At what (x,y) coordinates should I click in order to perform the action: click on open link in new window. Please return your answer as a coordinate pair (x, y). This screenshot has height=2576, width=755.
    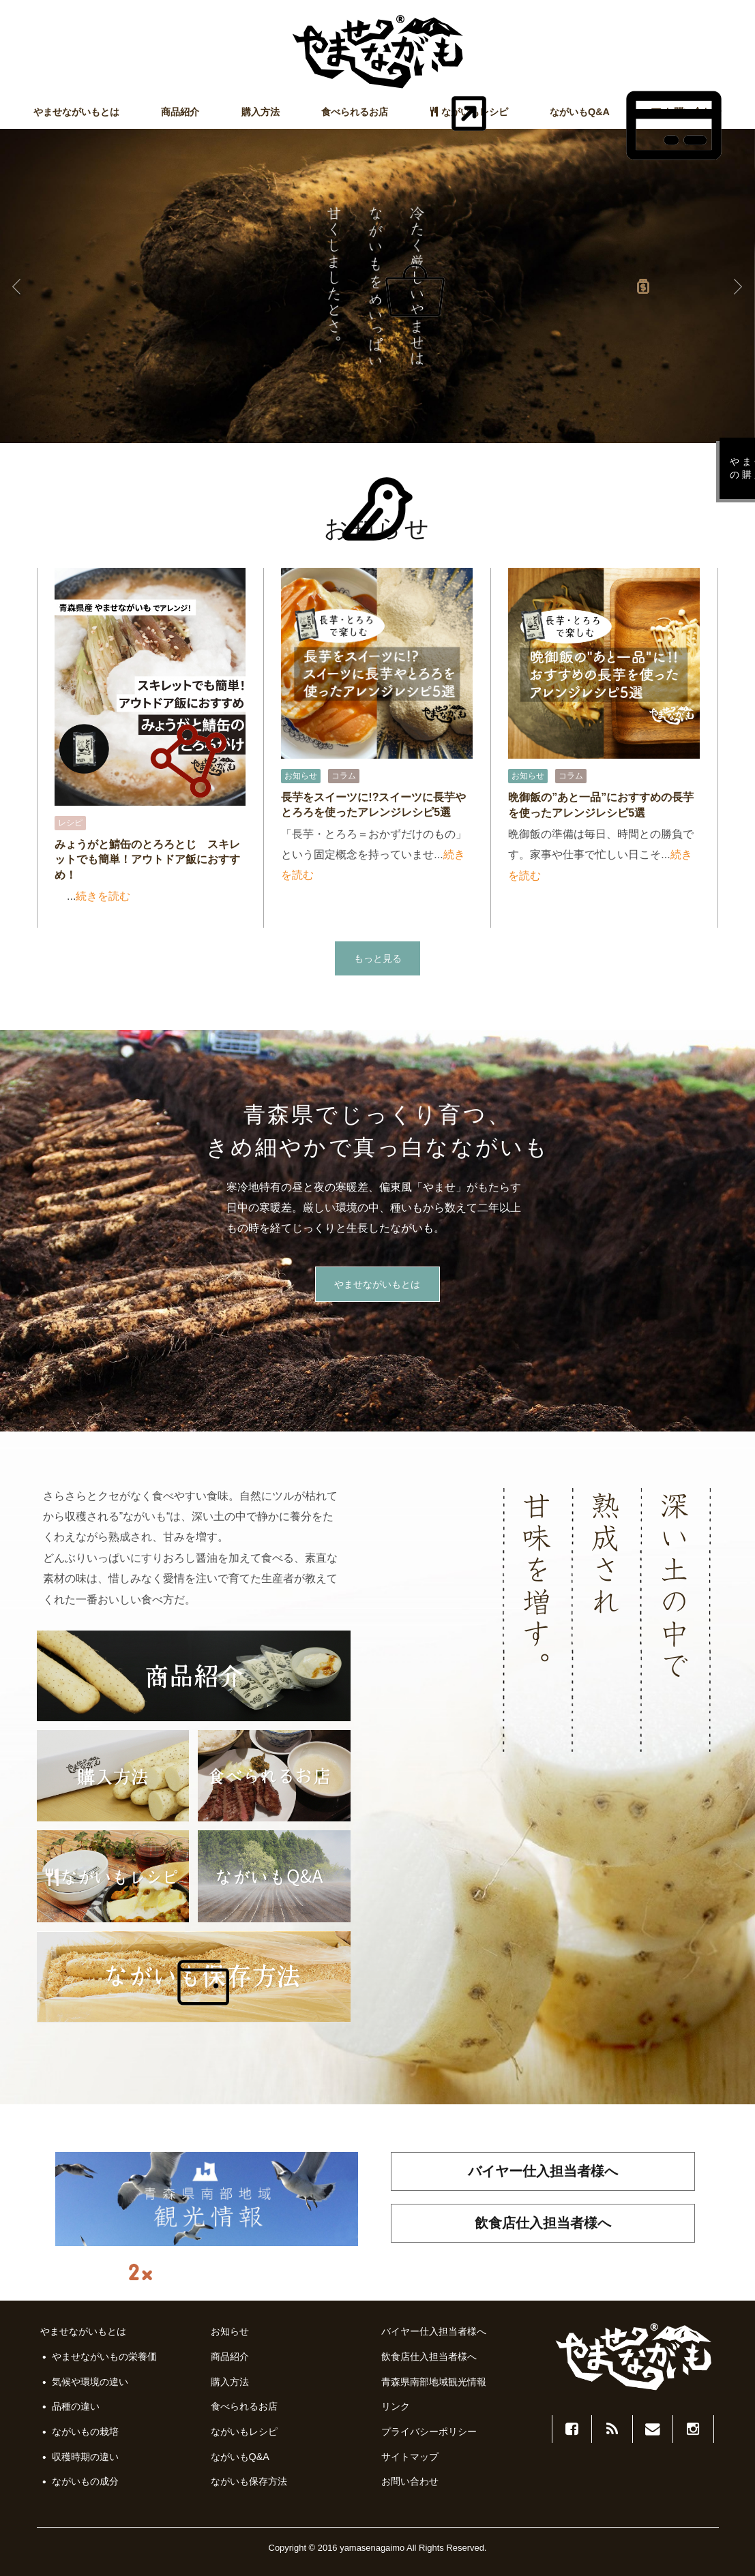
    Looking at the image, I should click on (469, 113).